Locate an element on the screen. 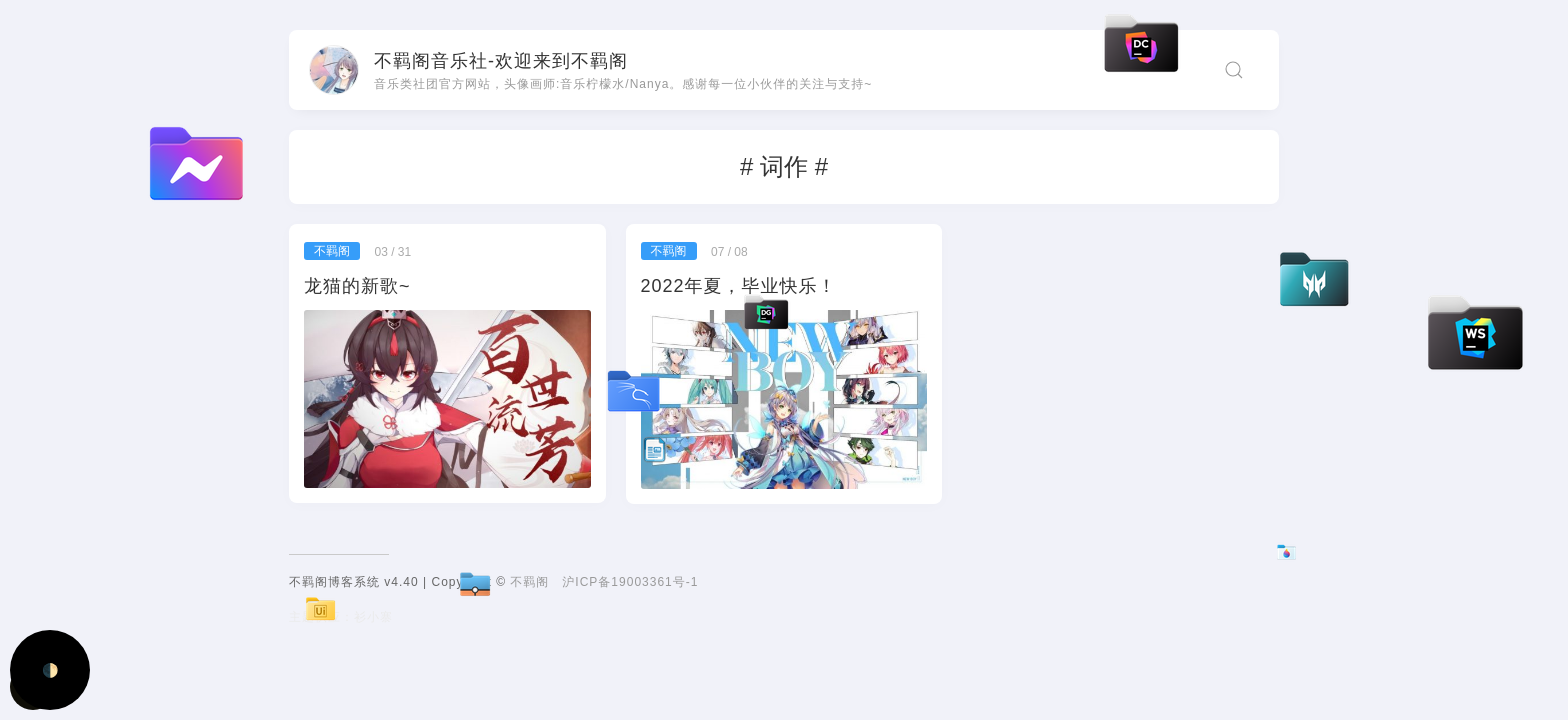  open JetBrains DataGrip project folder is located at coordinates (766, 313).